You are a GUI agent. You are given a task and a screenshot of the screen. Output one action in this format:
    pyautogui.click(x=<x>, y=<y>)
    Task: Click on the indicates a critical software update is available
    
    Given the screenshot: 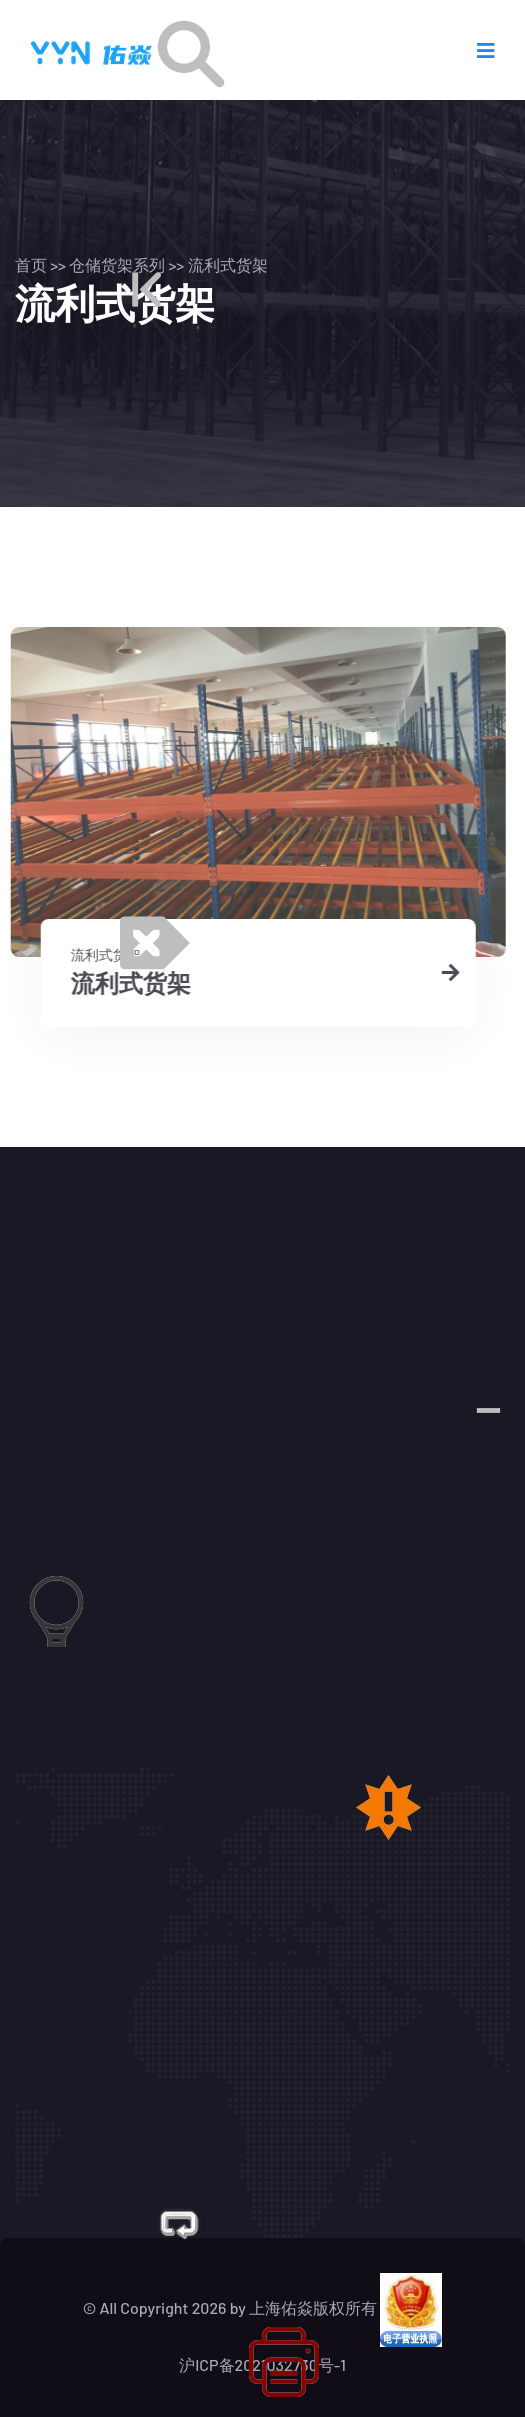 What is the action you would take?
    pyautogui.click(x=388, y=1807)
    